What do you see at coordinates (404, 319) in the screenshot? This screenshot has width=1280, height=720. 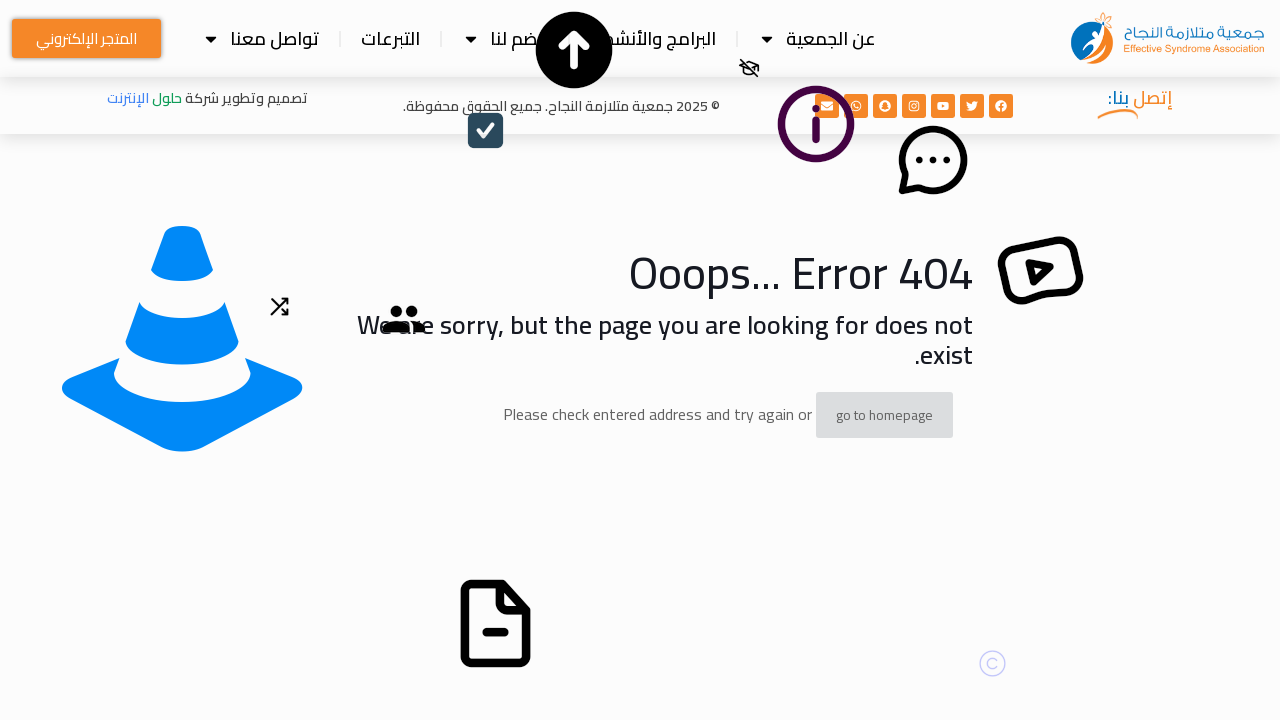 I see `view contacts or people list` at bounding box center [404, 319].